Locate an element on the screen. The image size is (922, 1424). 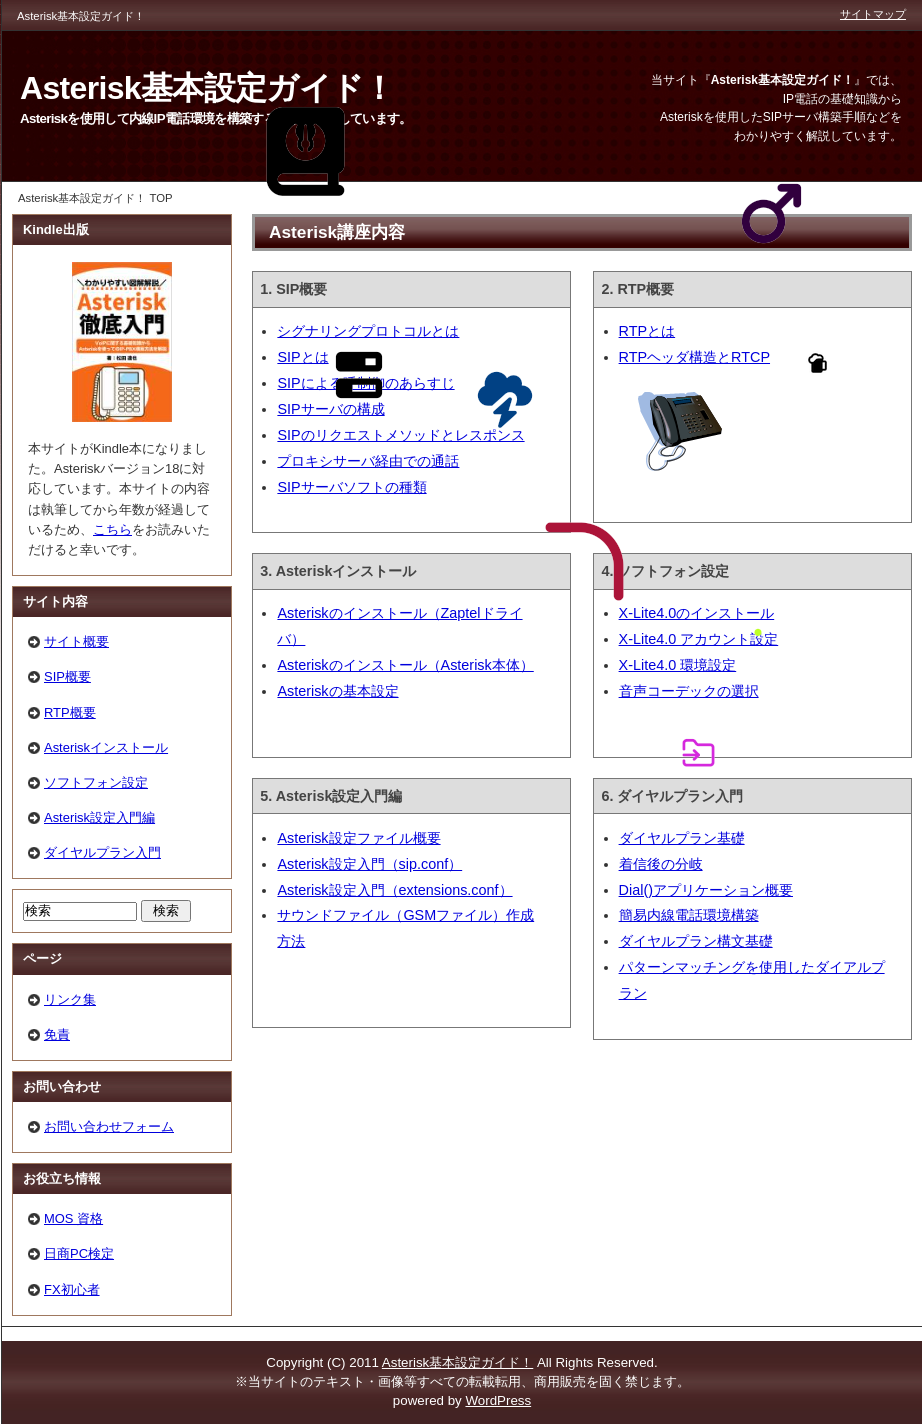
import files into folder is located at coordinates (698, 753).